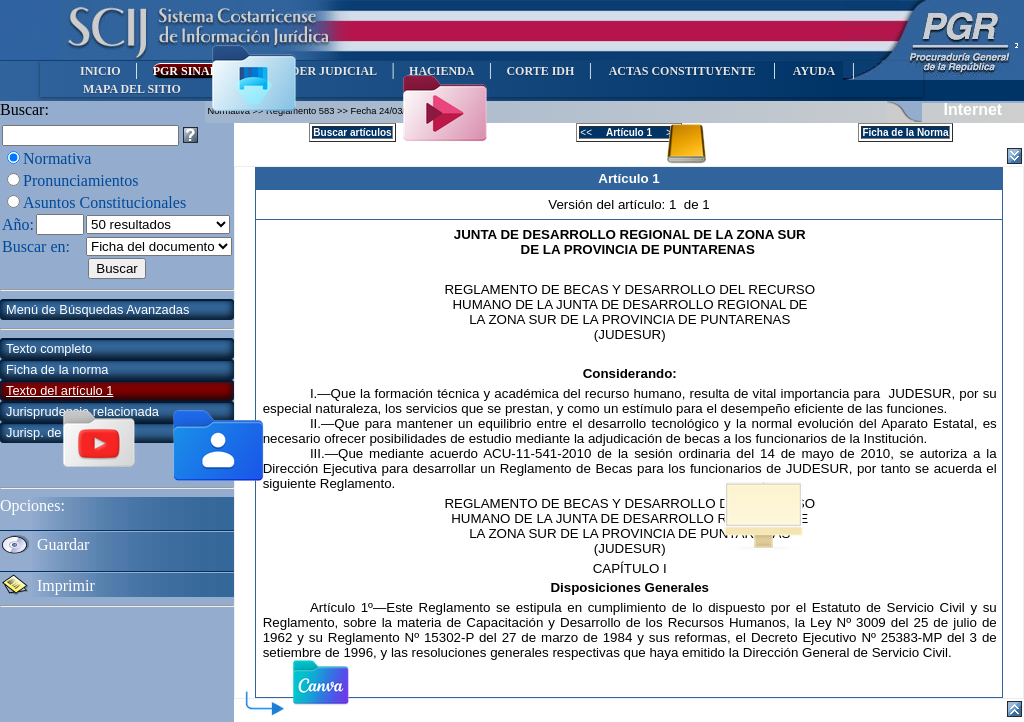 The image size is (1024, 722). I want to click on forward this email to another recipient, so click(265, 700).